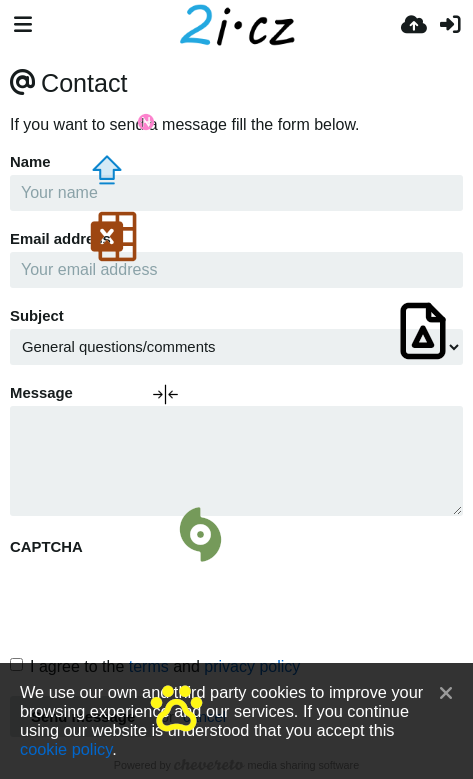 The image size is (473, 779). I want to click on access pet-related features or settings, so click(176, 707).